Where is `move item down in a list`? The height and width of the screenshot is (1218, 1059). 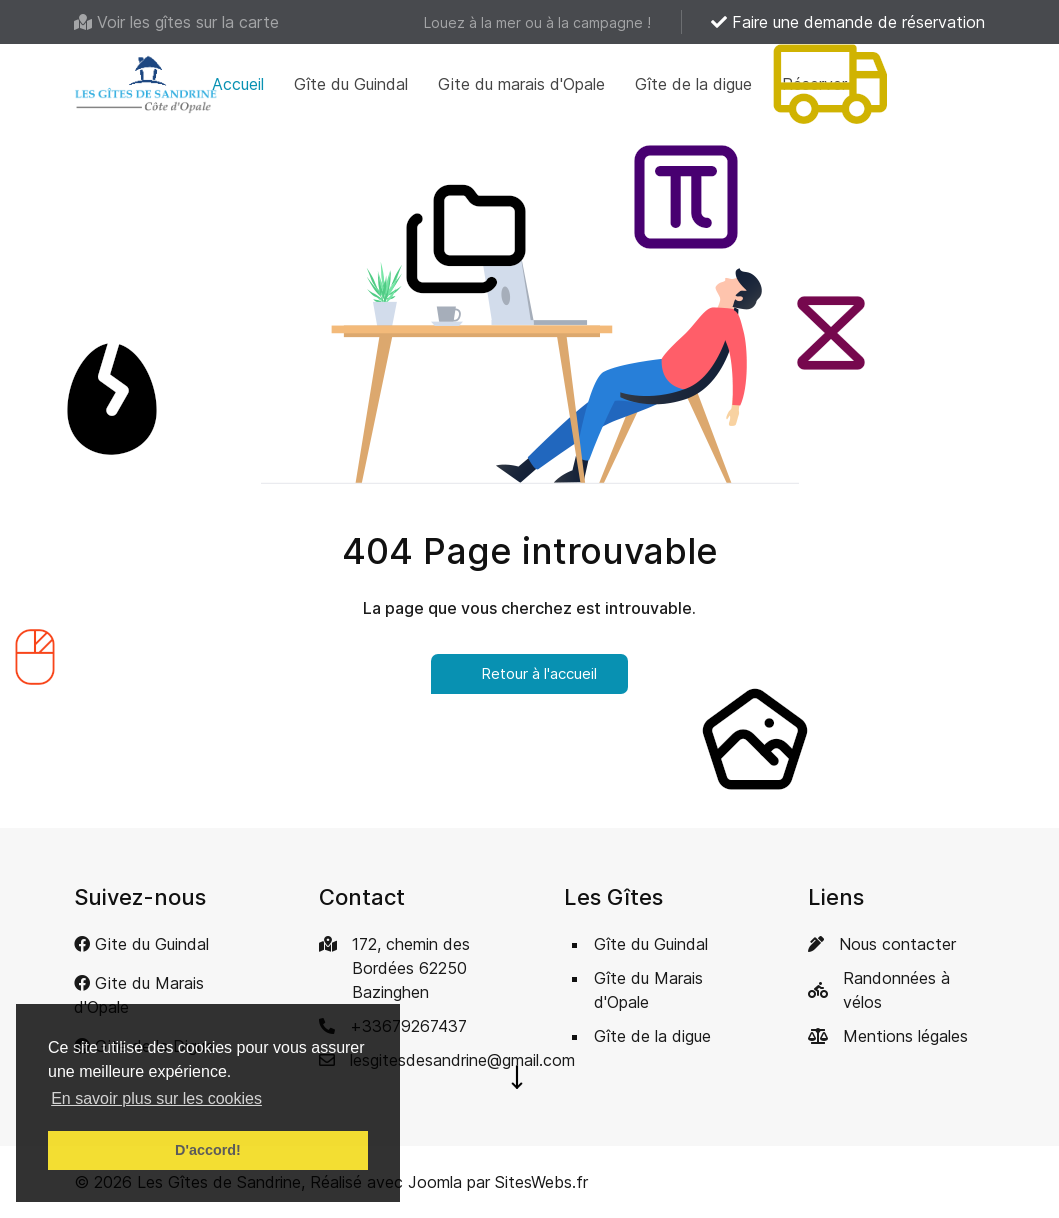 move item down in a list is located at coordinates (517, 1077).